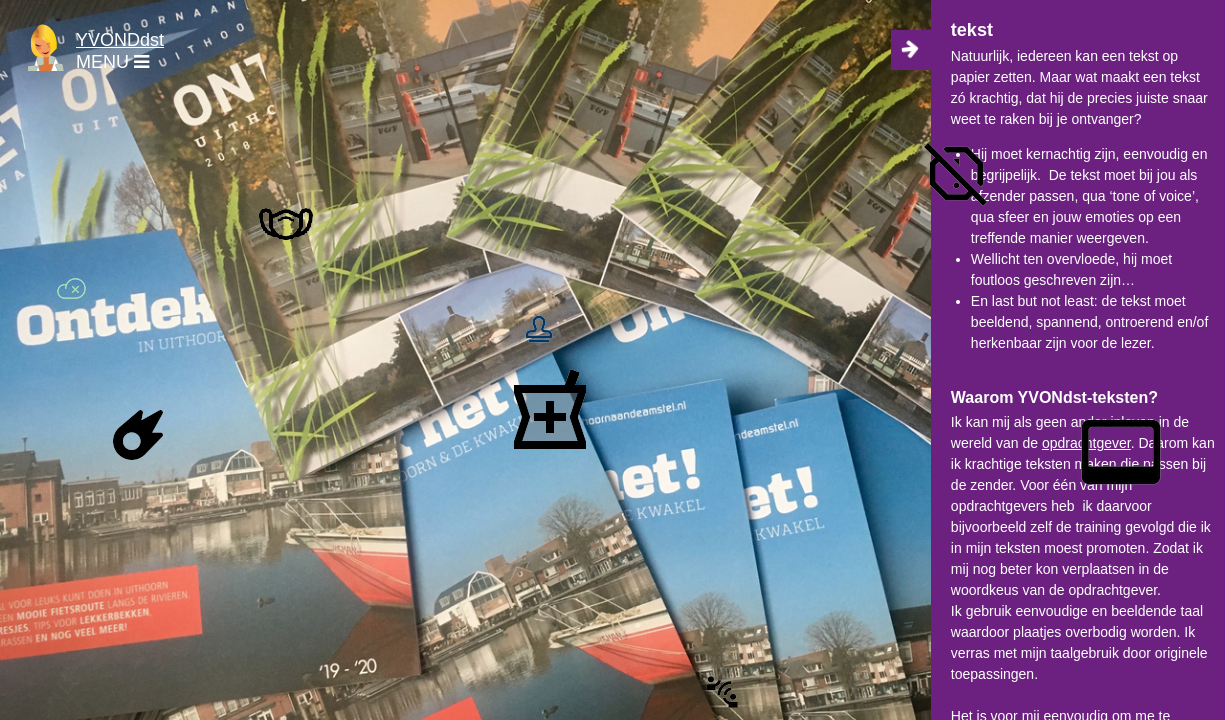 This screenshot has width=1225, height=720. Describe the element at coordinates (722, 692) in the screenshot. I see `connect with others remotely or wirelessly` at that location.